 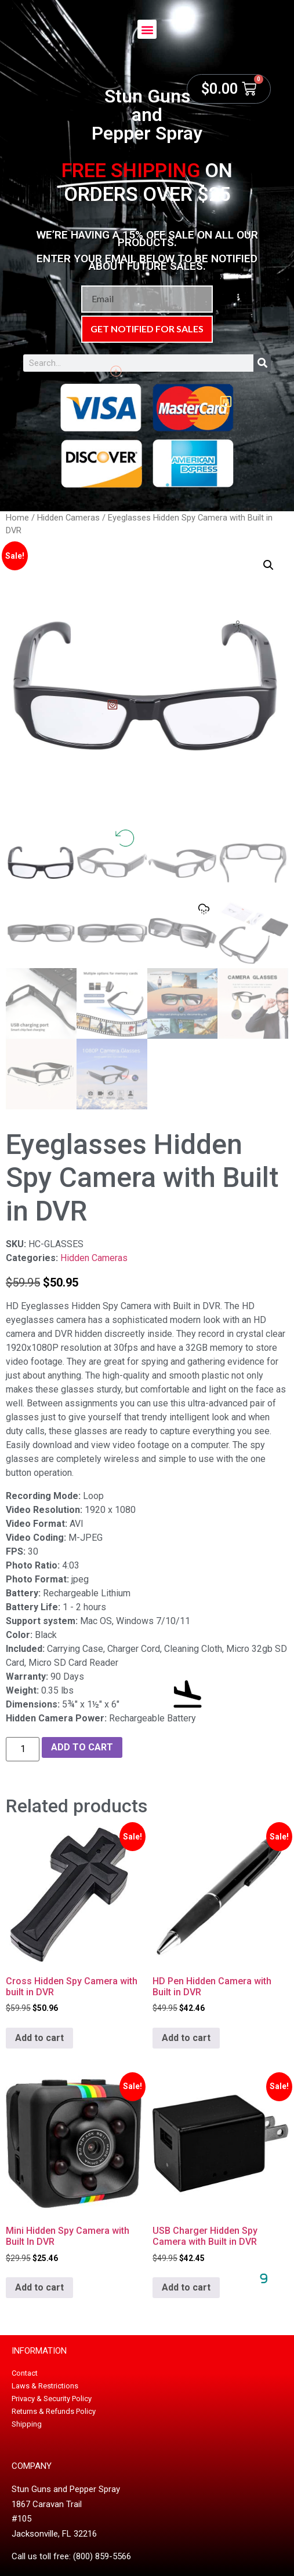 What do you see at coordinates (187, 1694) in the screenshot?
I see `indicates arriving flight status` at bounding box center [187, 1694].